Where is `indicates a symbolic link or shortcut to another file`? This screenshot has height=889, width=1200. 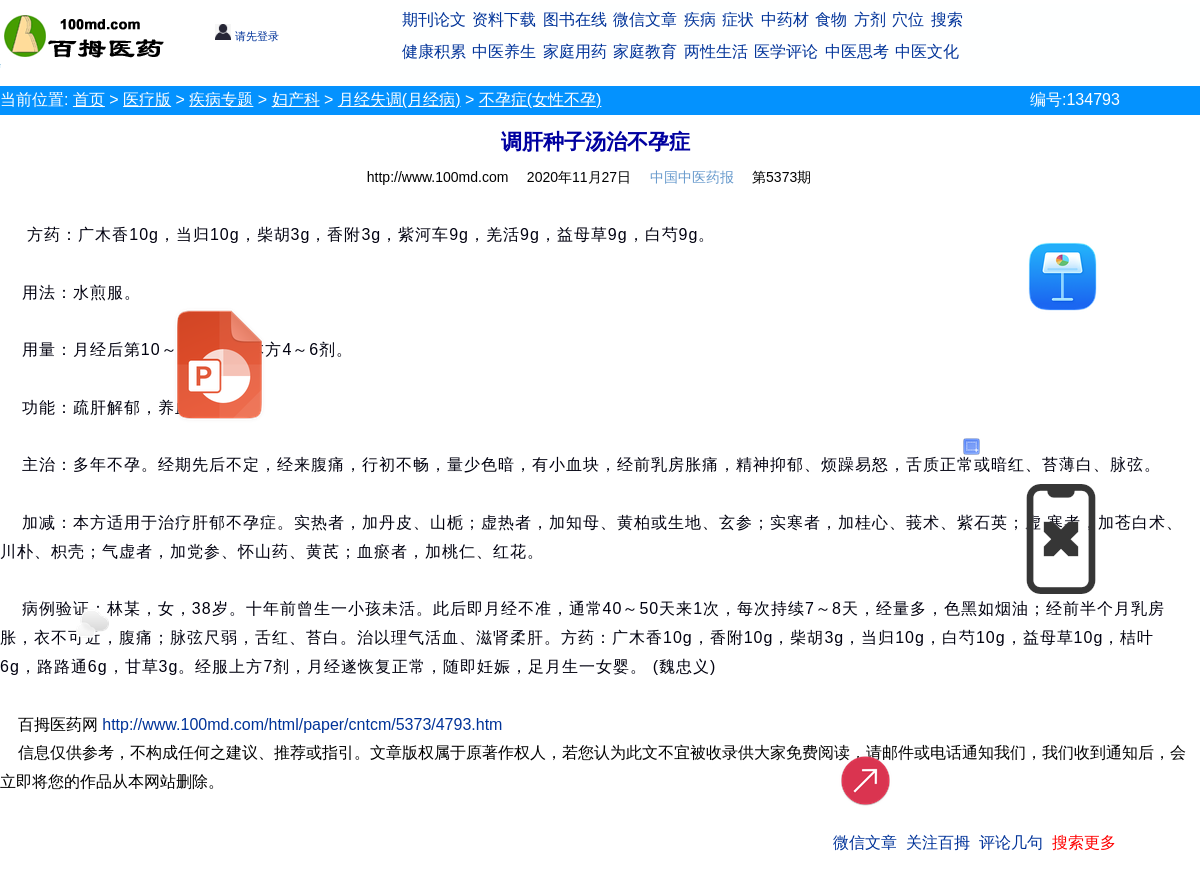
indicates a symbolic link or shortcut to another file is located at coordinates (865, 780).